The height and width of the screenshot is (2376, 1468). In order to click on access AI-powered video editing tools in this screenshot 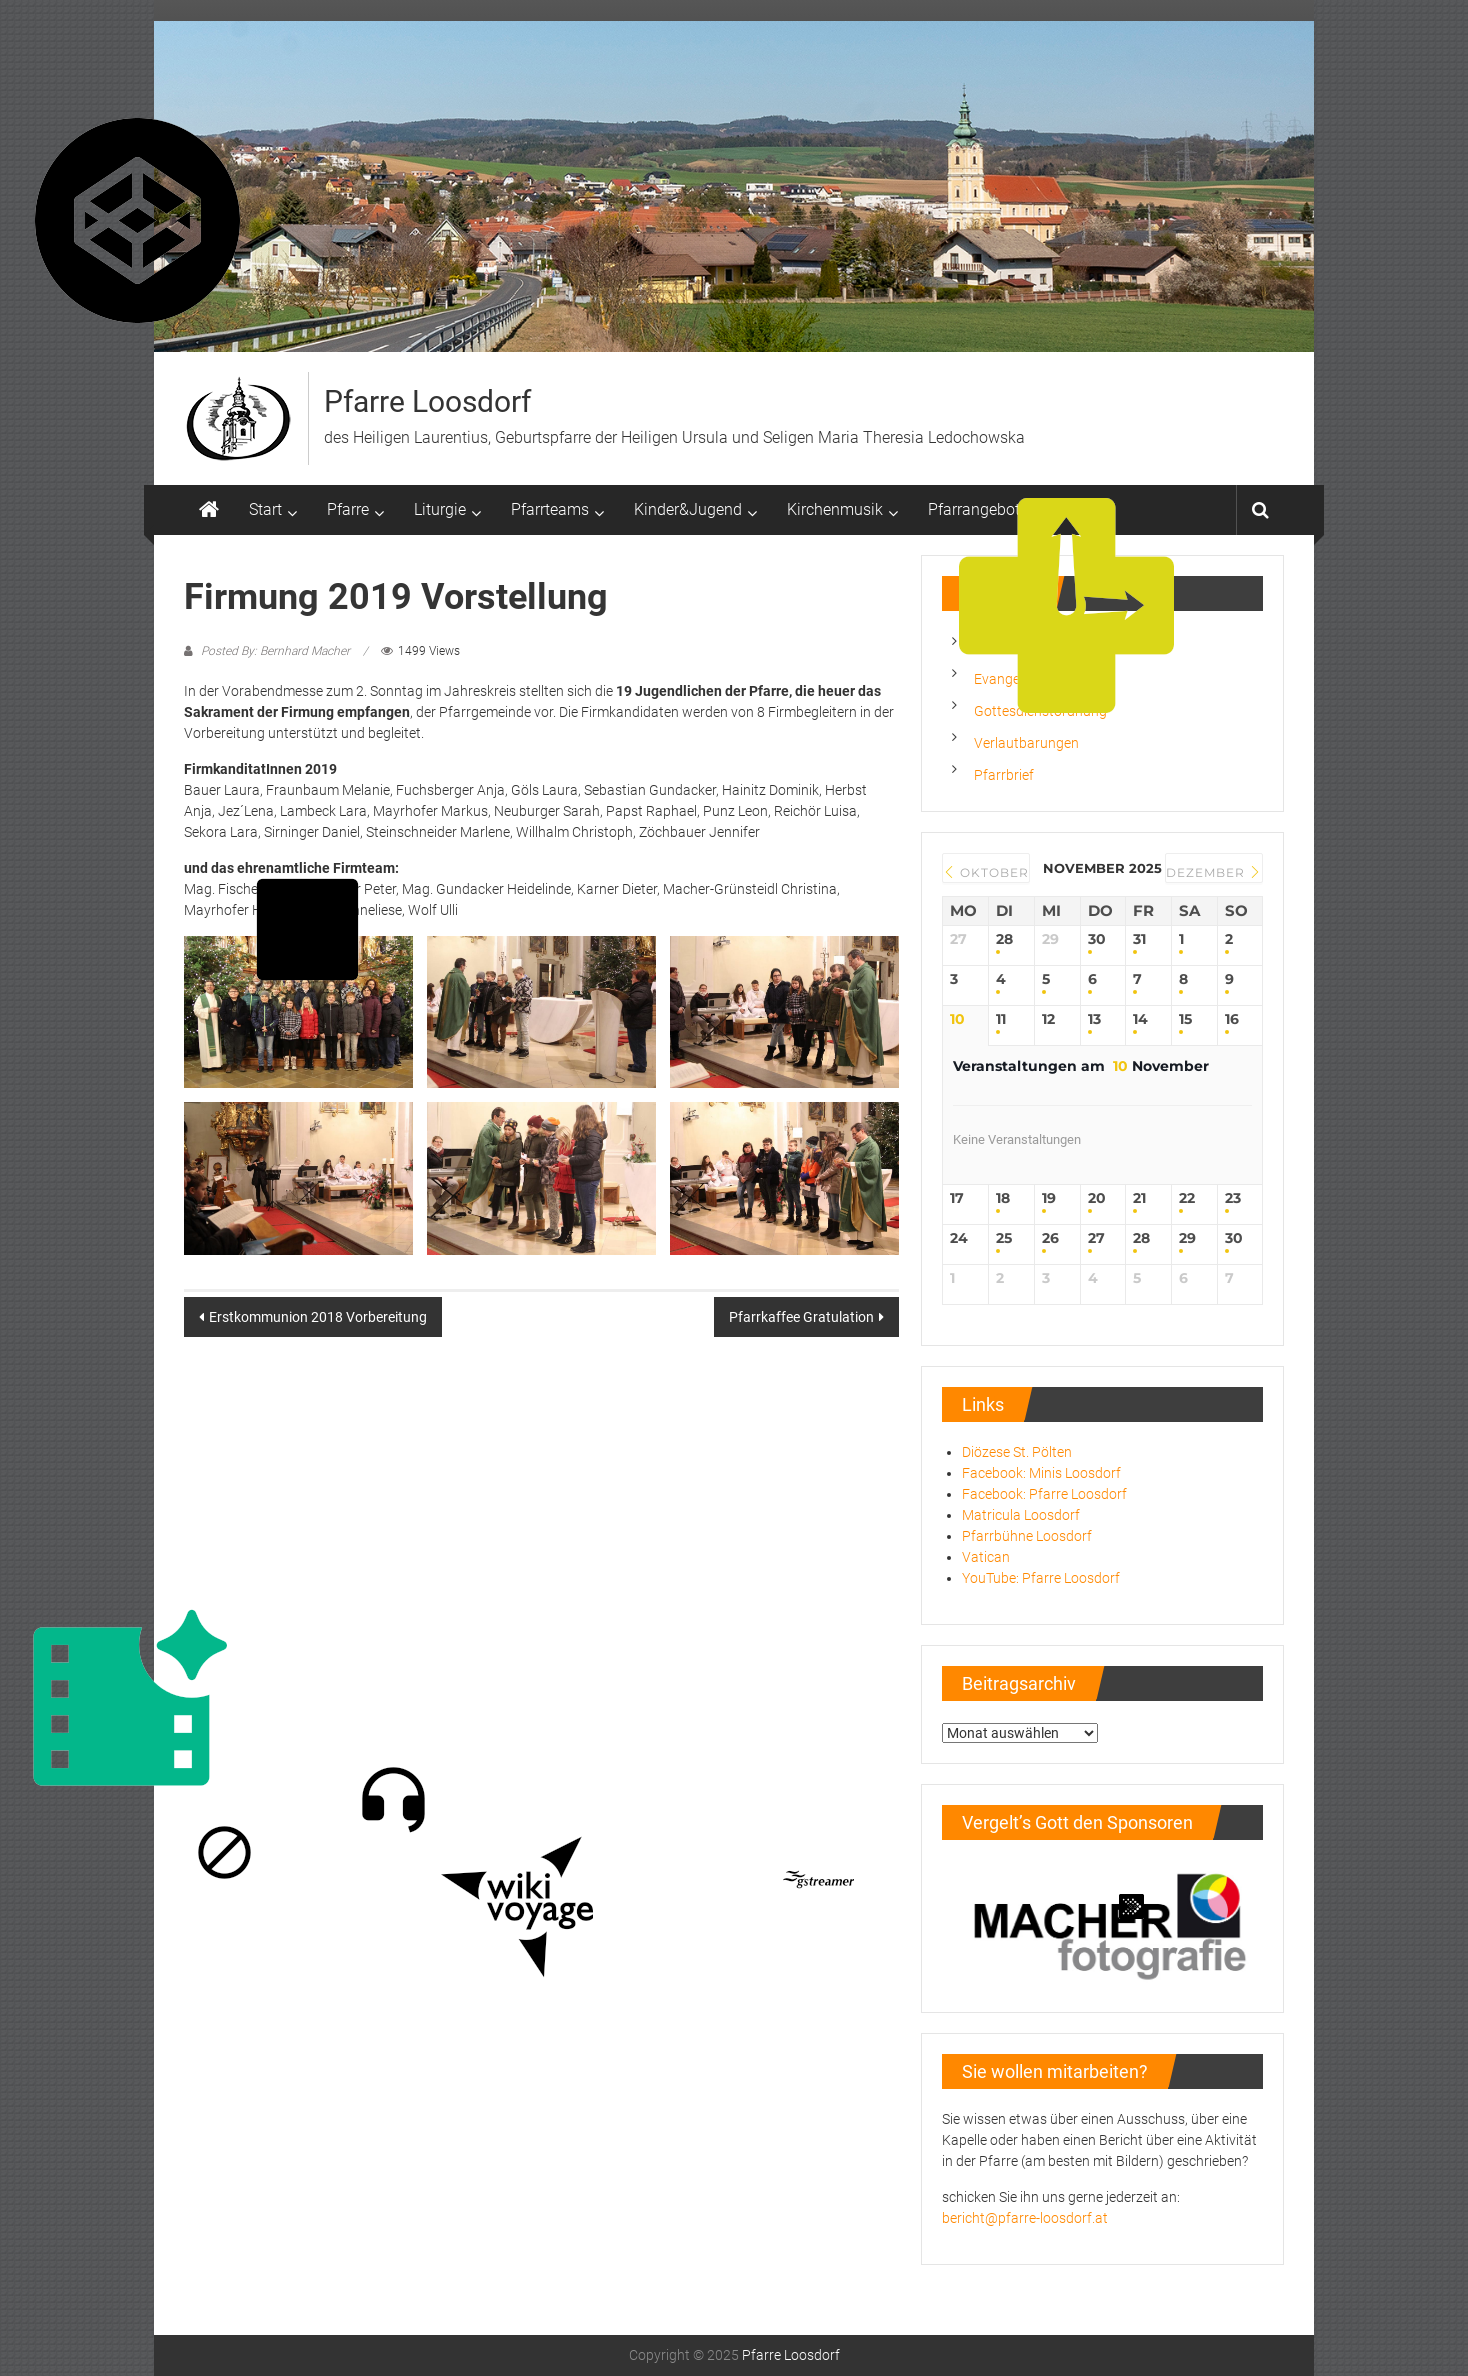, I will do `click(121, 1706)`.